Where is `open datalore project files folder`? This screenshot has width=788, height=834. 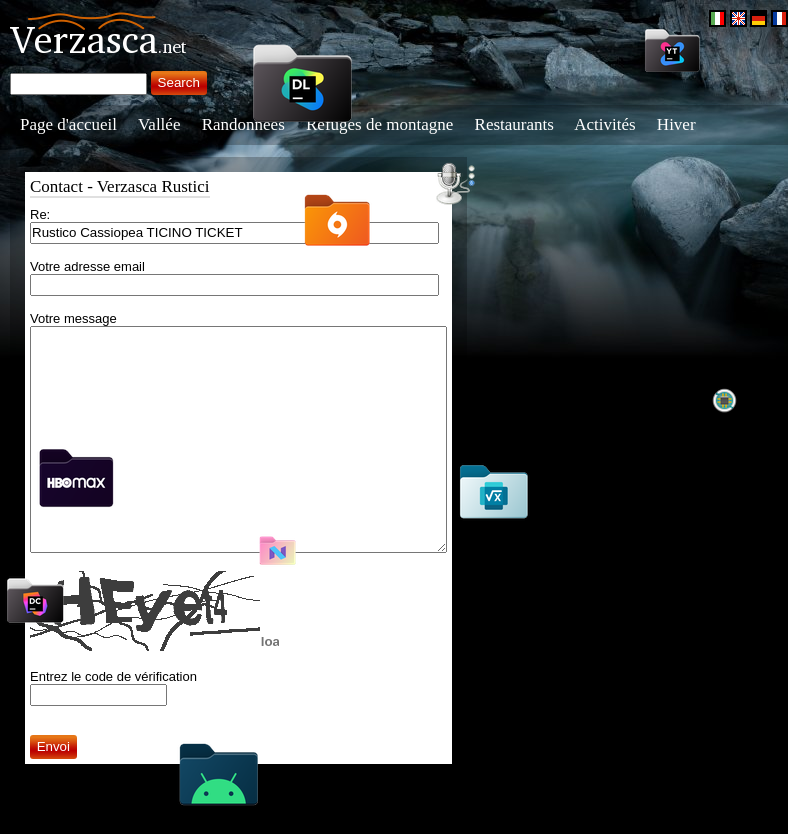
open datalore project files folder is located at coordinates (302, 86).